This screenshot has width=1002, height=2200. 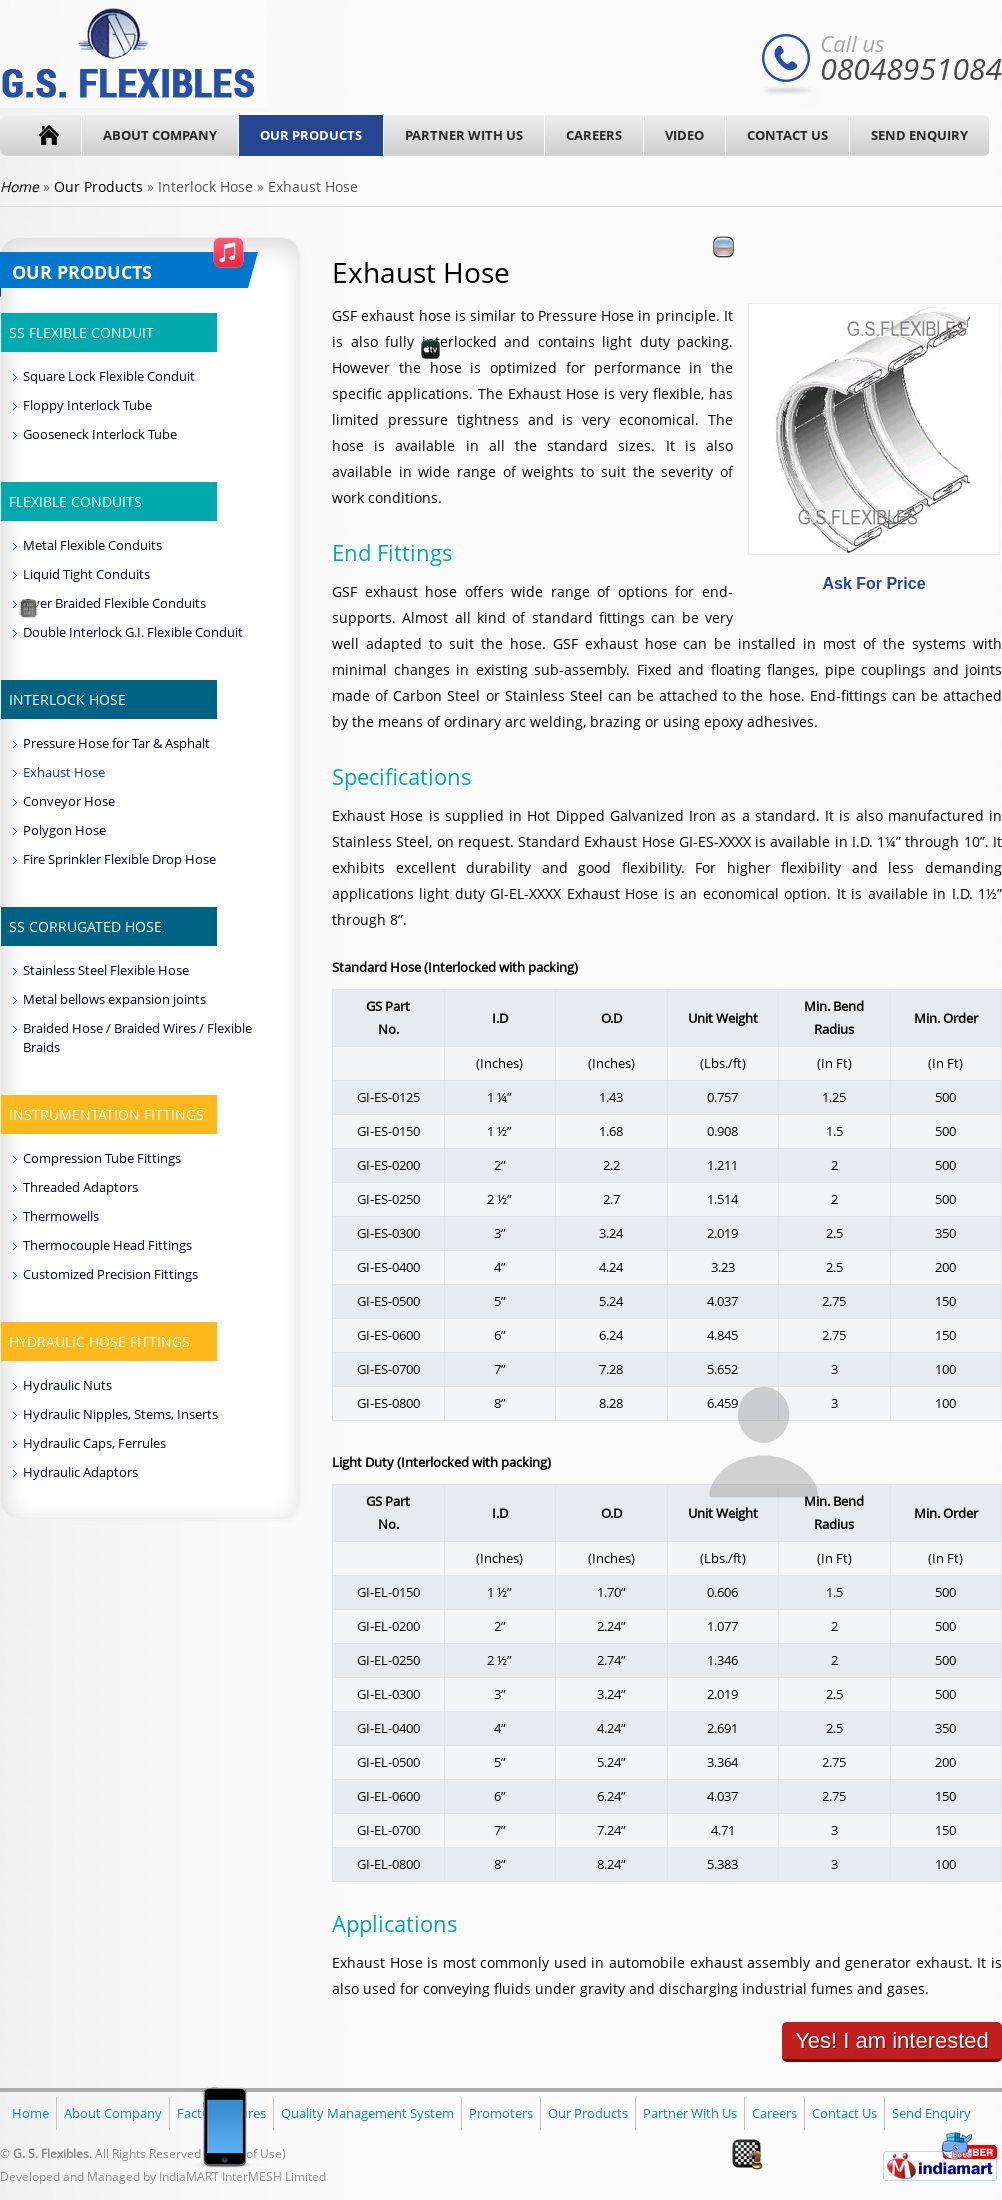 I want to click on firmware file or binary data, so click(x=28, y=608).